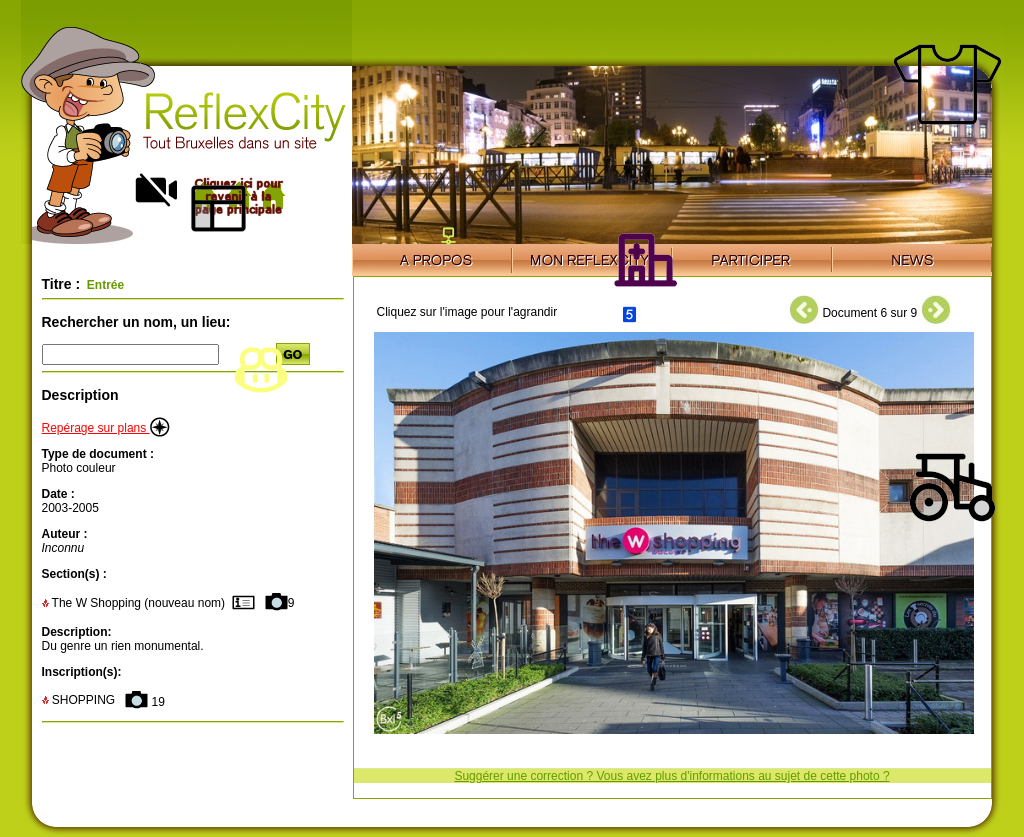 This screenshot has width=1024, height=837. What do you see at coordinates (218, 208) in the screenshot?
I see `switch to layout view` at bounding box center [218, 208].